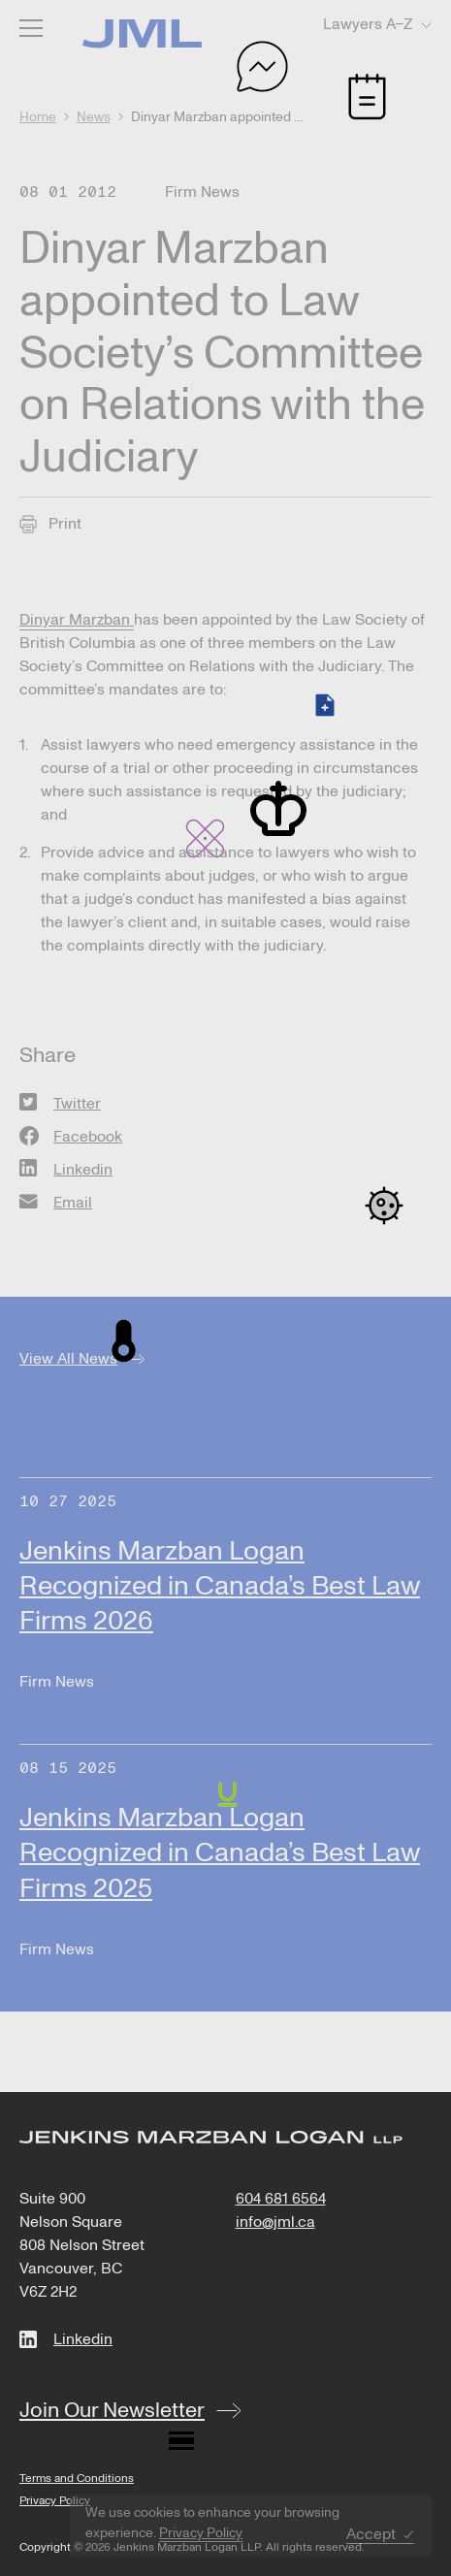 The image size is (451, 2576). Describe the element at coordinates (227, 1792) in the screenshot. I see `apply underline formatting to selected text` at that location.